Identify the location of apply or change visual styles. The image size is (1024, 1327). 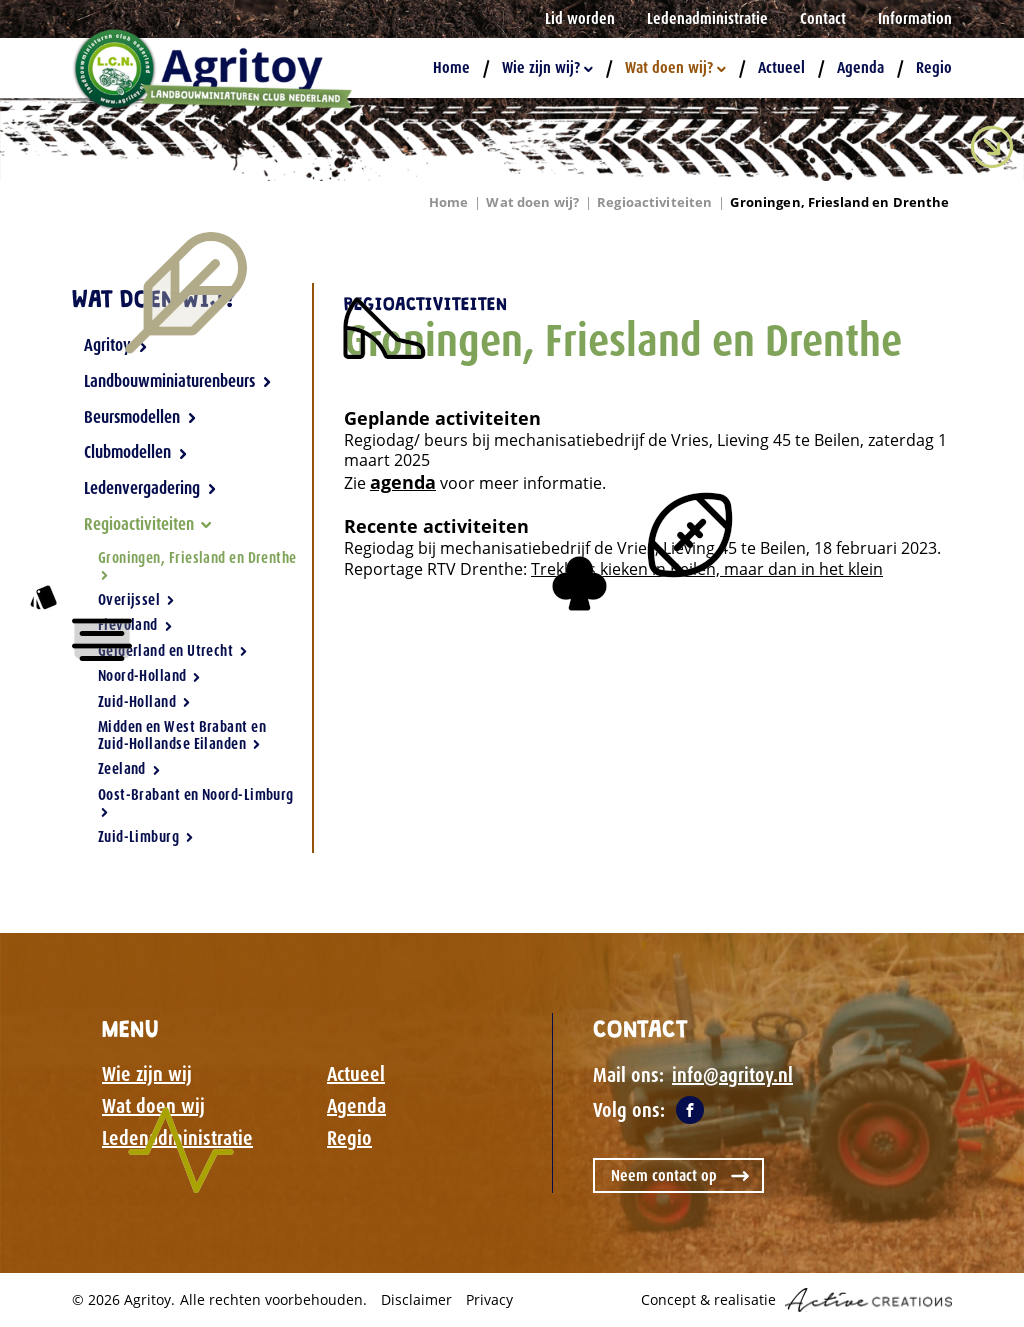
(44, 597).